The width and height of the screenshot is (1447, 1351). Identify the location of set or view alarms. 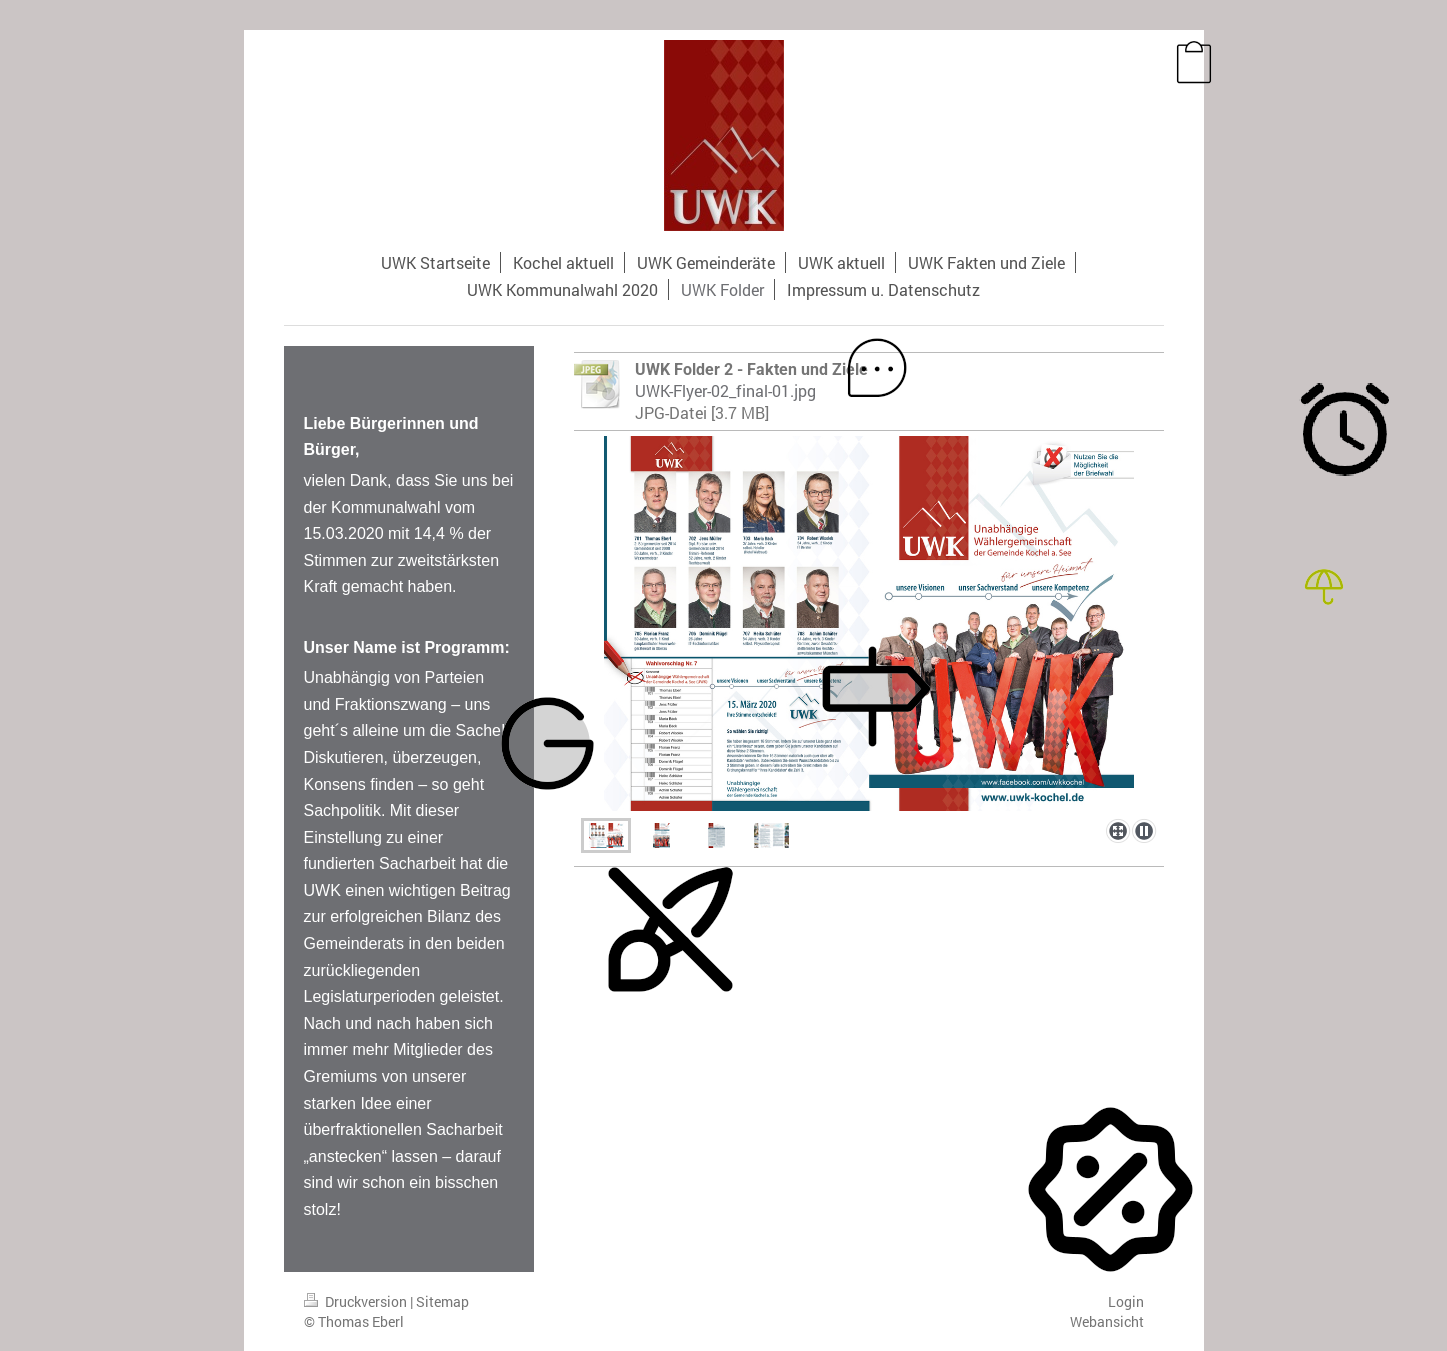
(1345, 429).